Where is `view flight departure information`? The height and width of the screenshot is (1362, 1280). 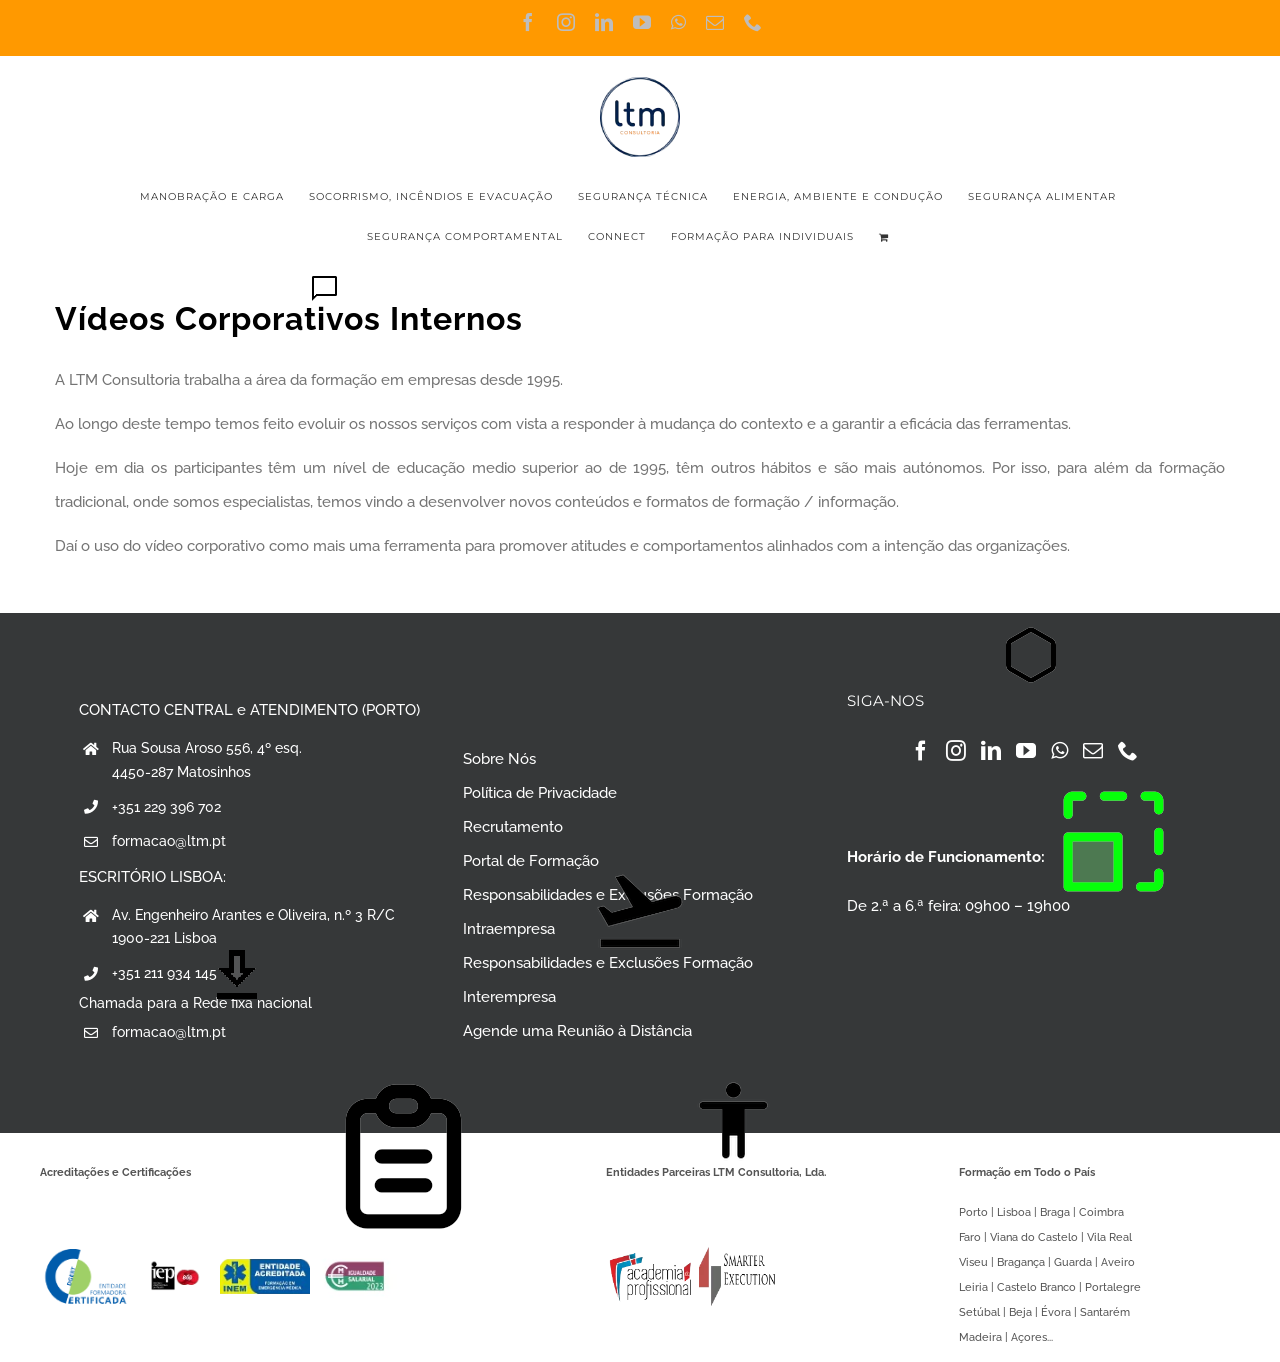
view flight departure information is located at coordinates (640, 910).